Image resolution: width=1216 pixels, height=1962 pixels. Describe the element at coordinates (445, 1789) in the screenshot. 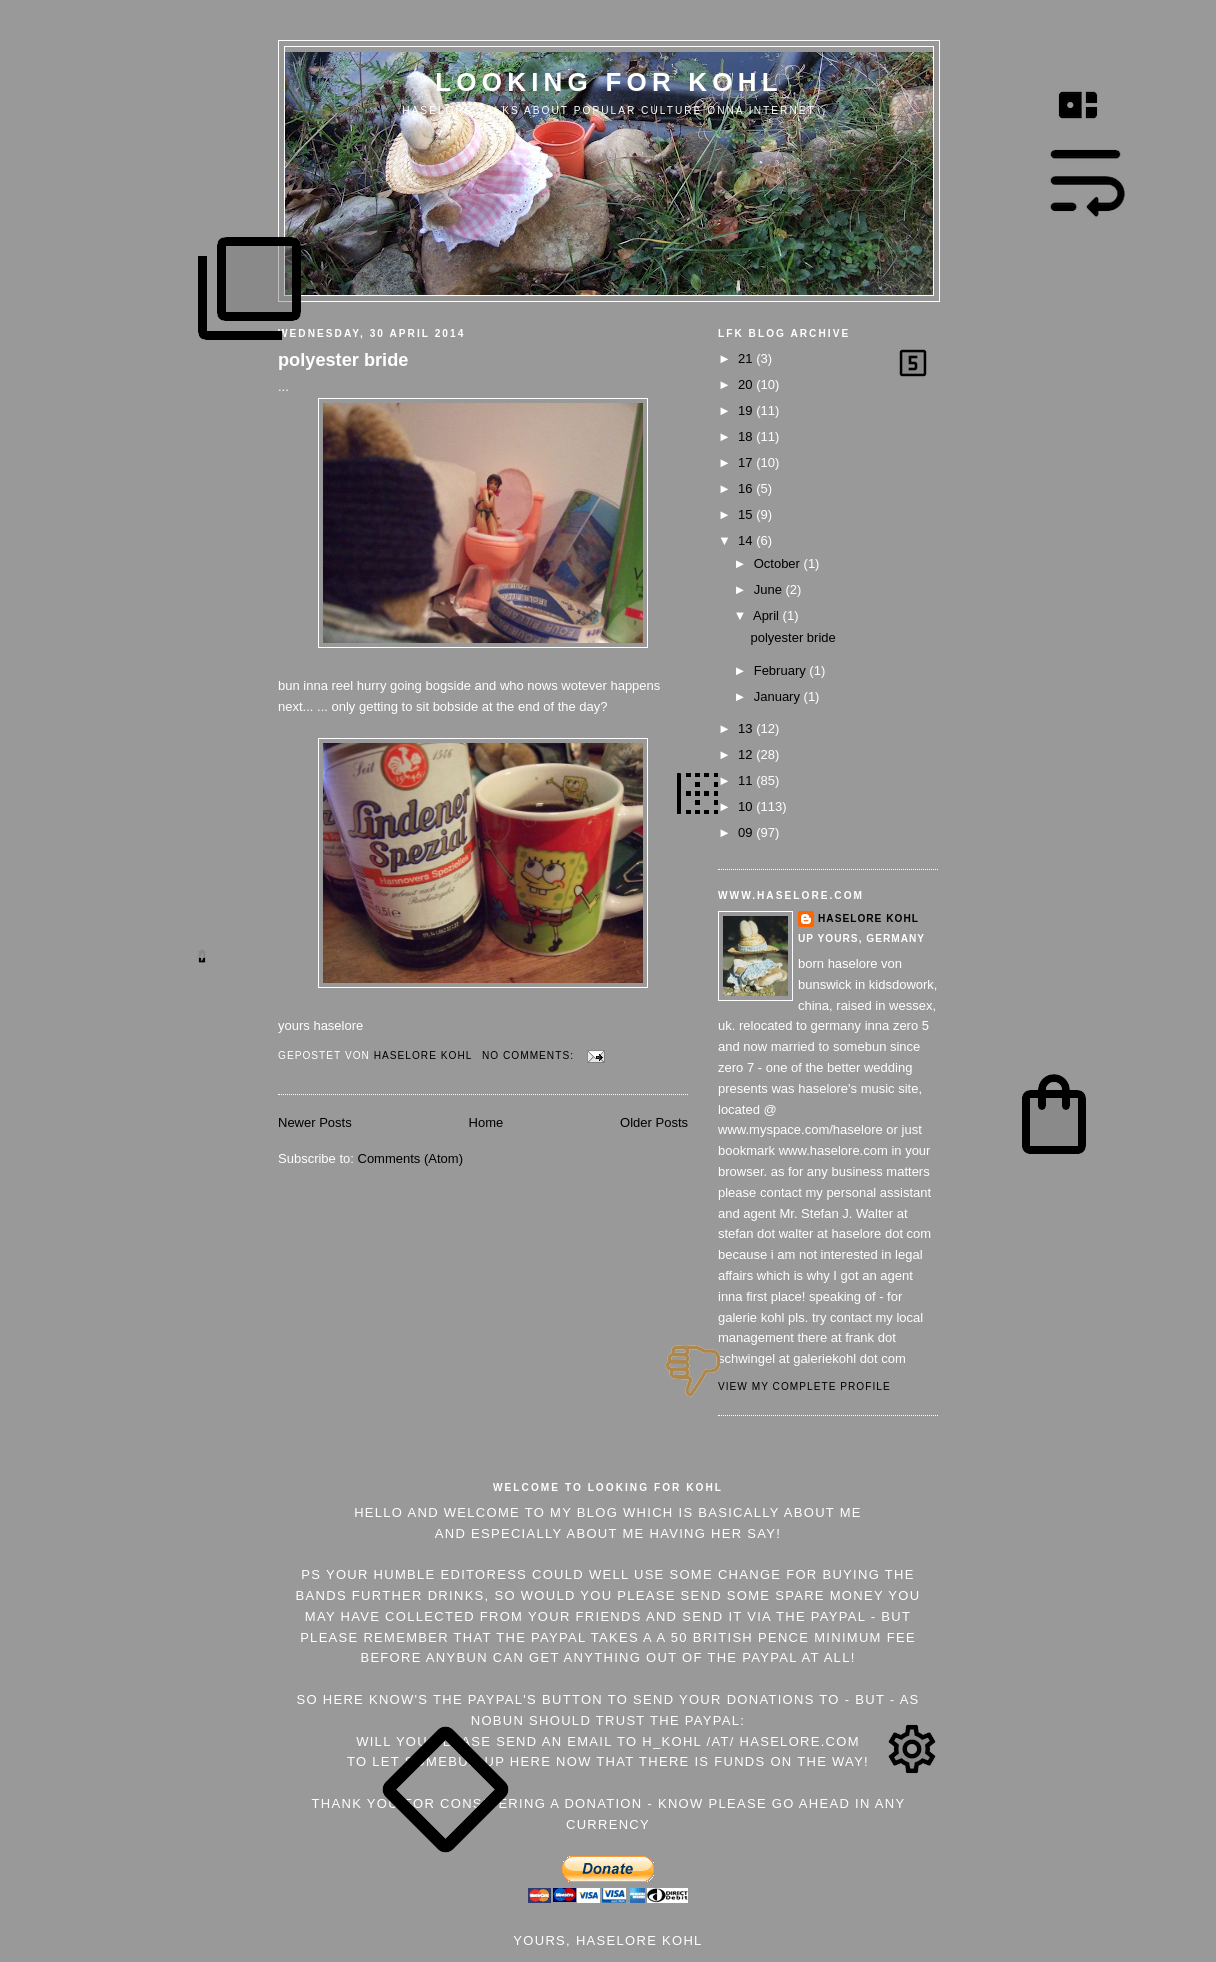

I see `indicates premium or pro feature` at that location.